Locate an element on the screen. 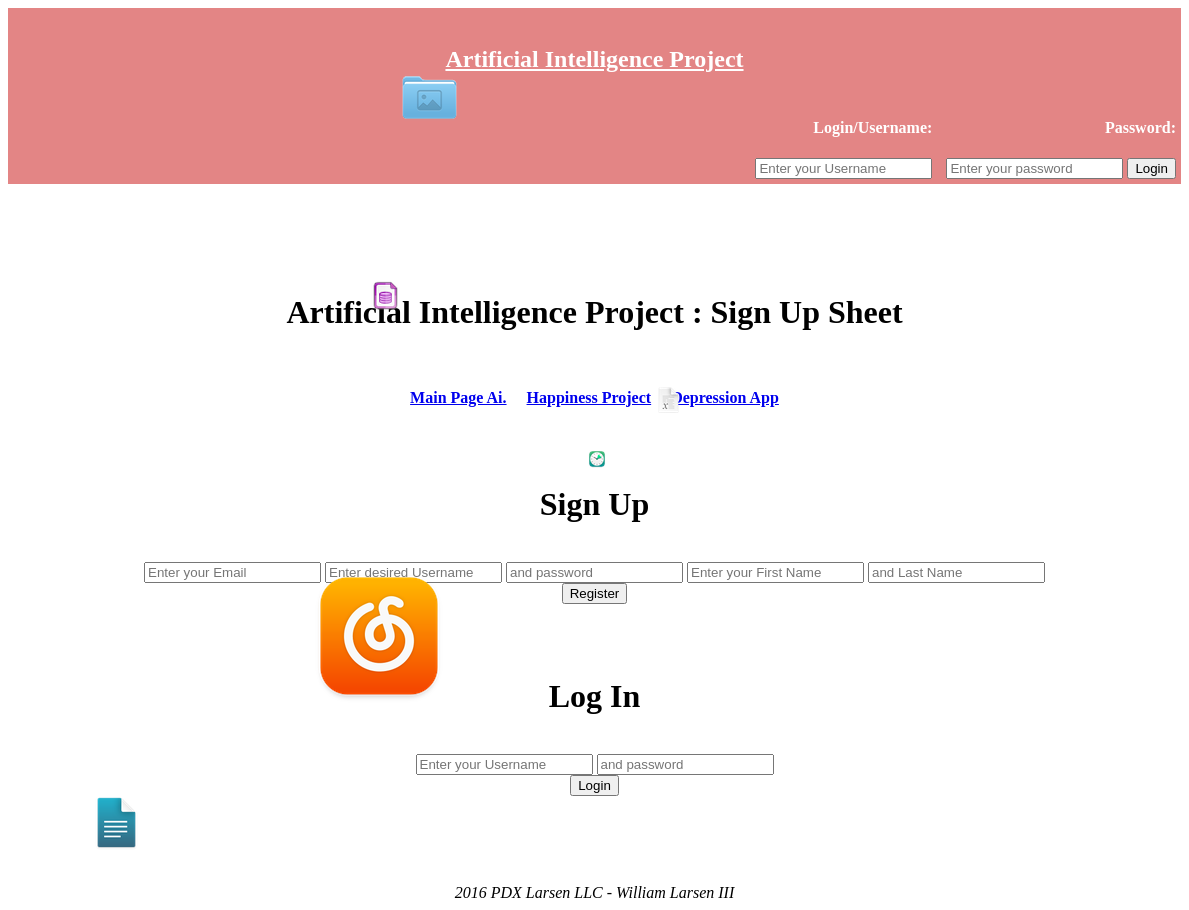  open kapow time tracking app is located at coordinates (597, 459).